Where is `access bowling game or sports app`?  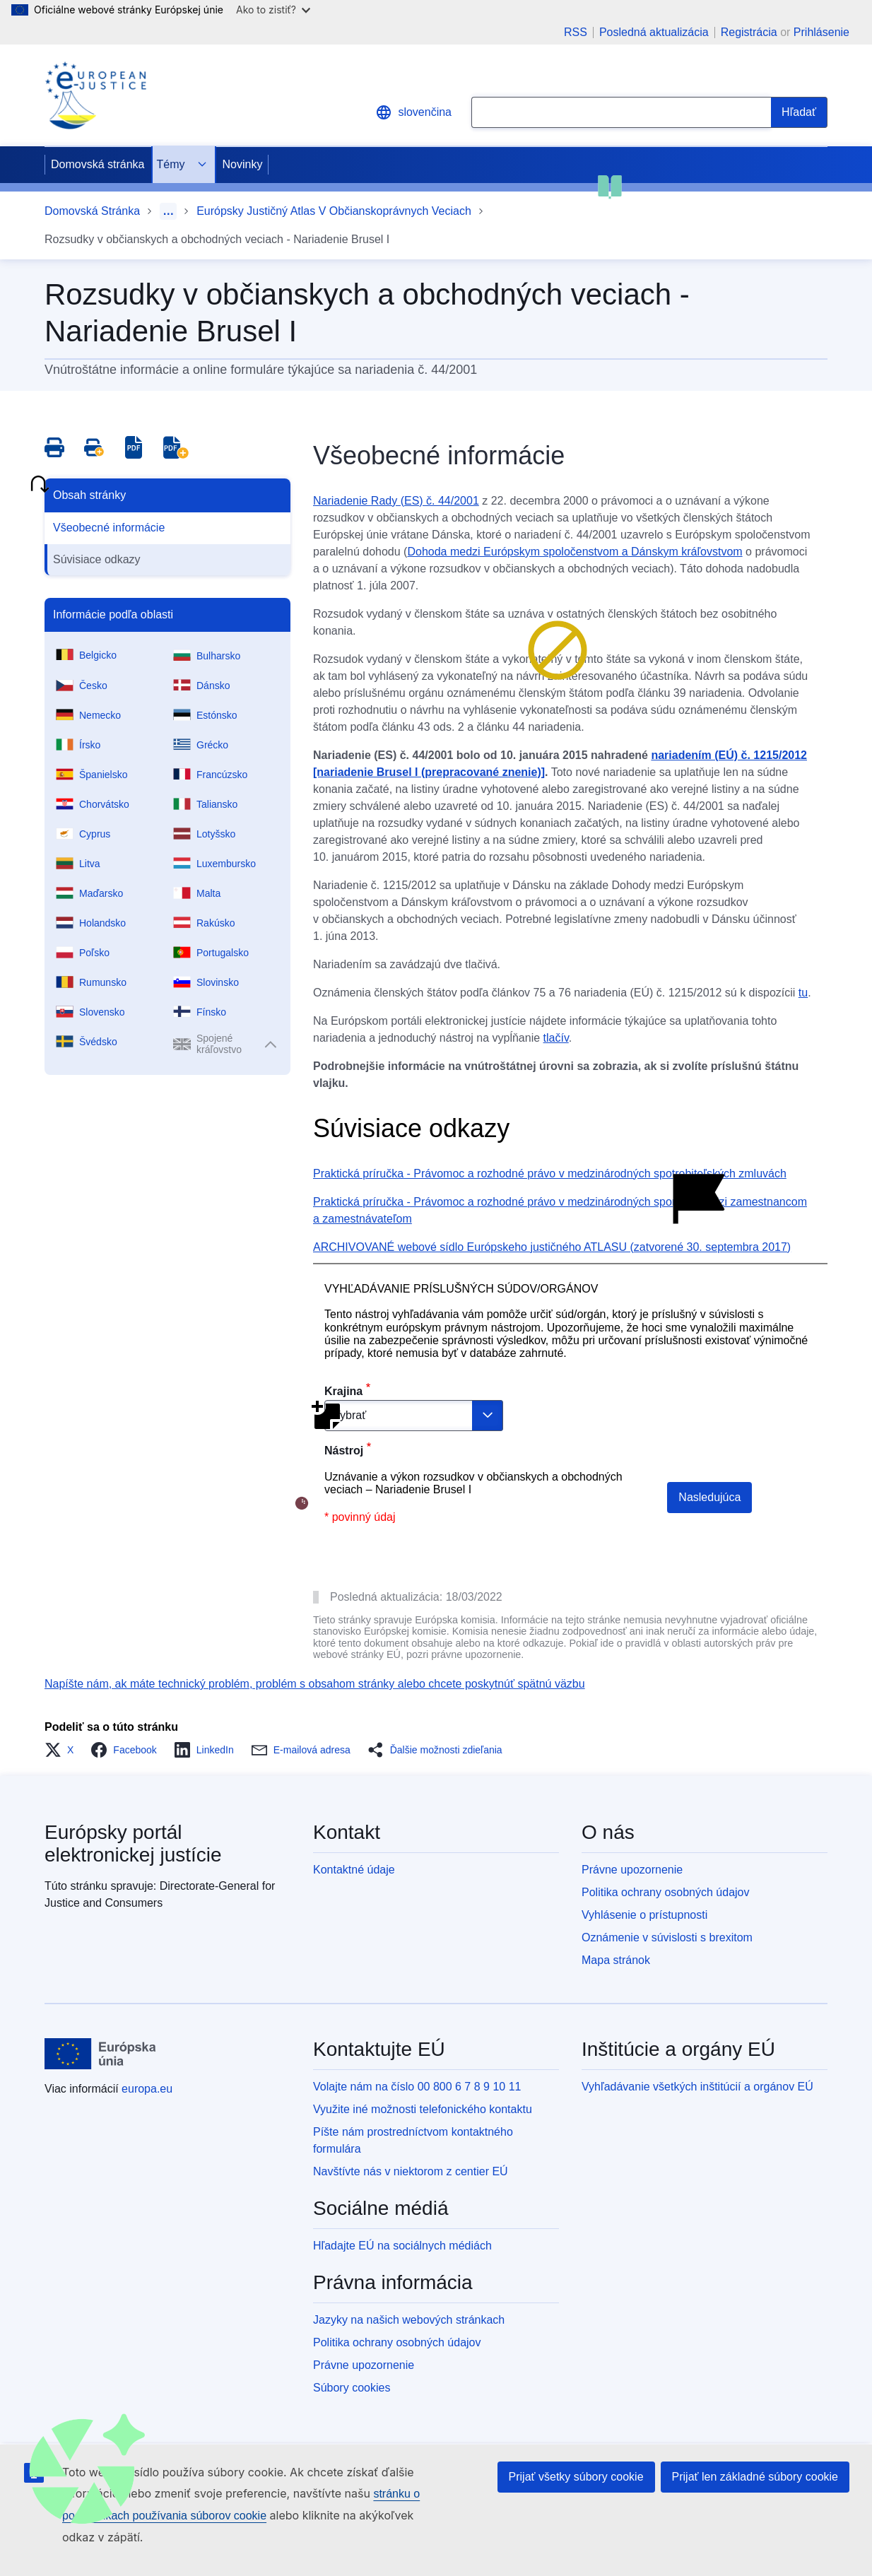
access bowling game or sports app is located at coordinates (302, 1503).